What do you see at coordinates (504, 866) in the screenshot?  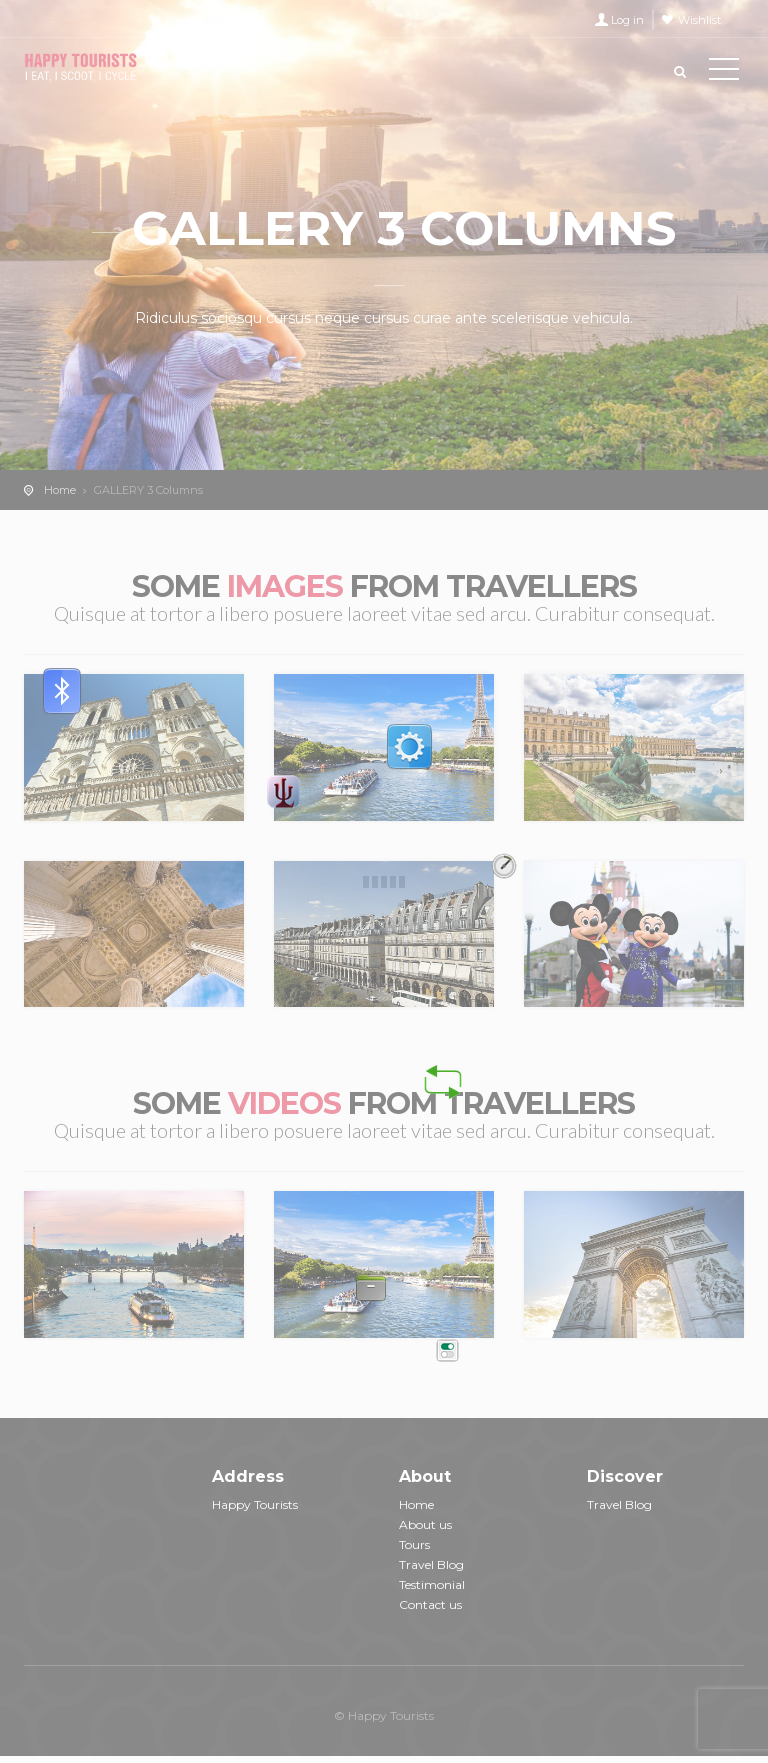 I see `open sysprof system profiler` at bounding box center [504, 866].